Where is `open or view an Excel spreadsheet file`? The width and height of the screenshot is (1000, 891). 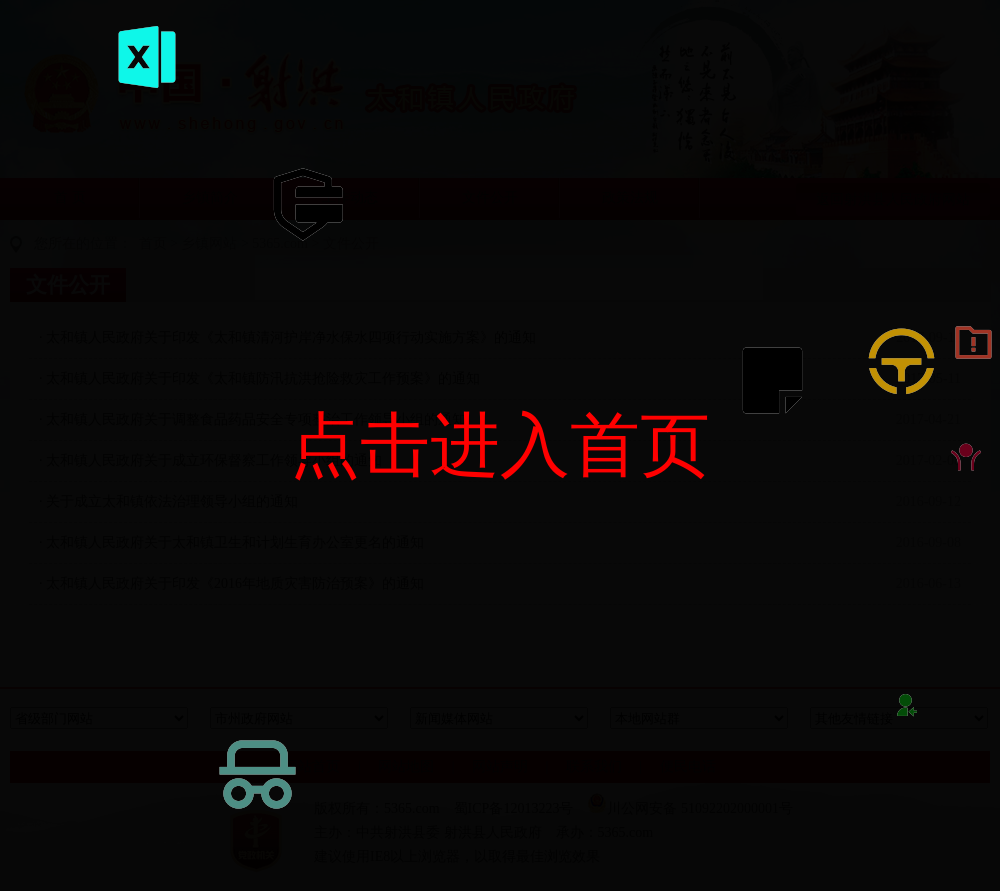
open or view an Excel spreadsheet file is located at coordinates (147, 57).